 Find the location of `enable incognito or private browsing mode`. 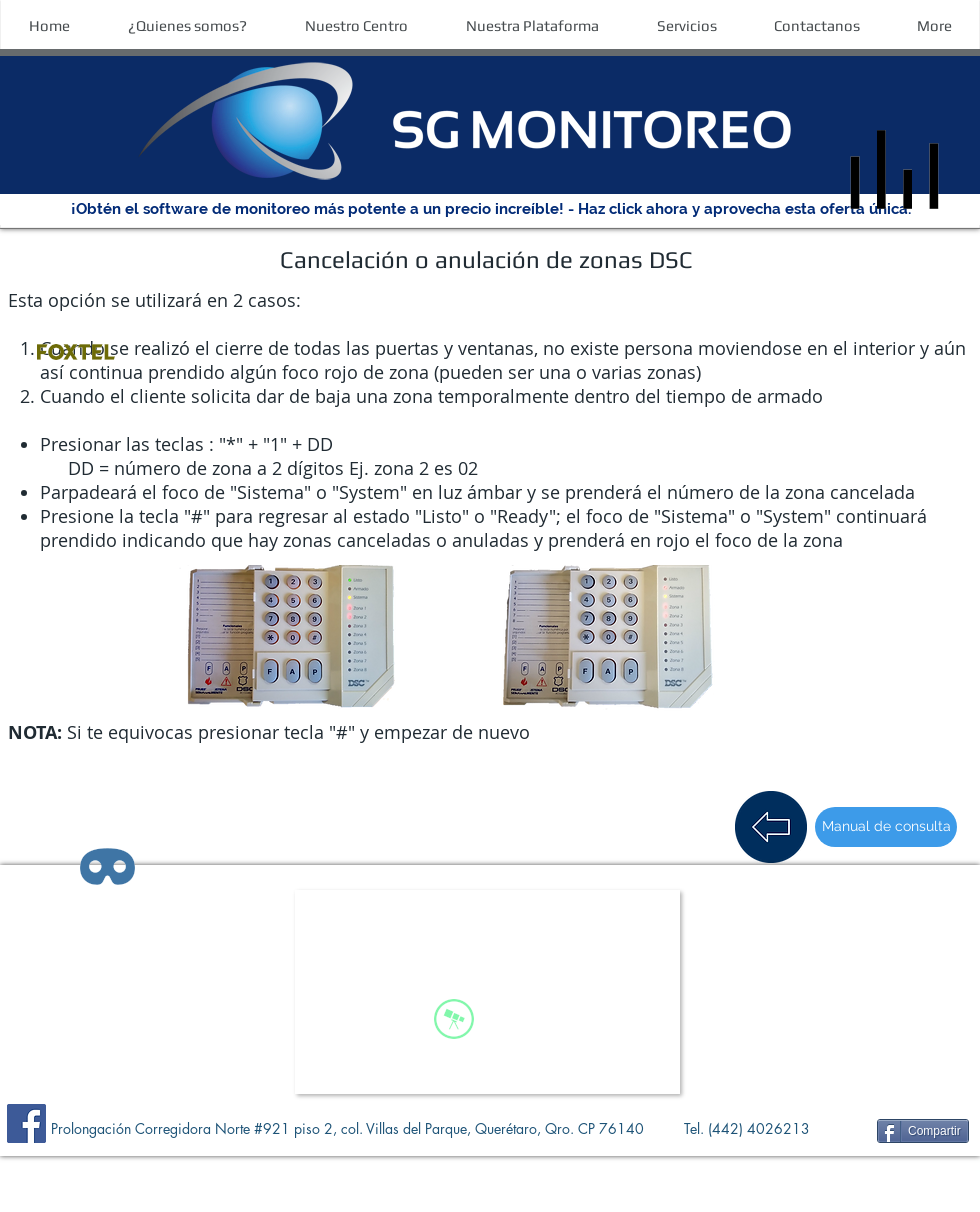

enable incognito or private browsing mode is located at coordinates (107, 866).